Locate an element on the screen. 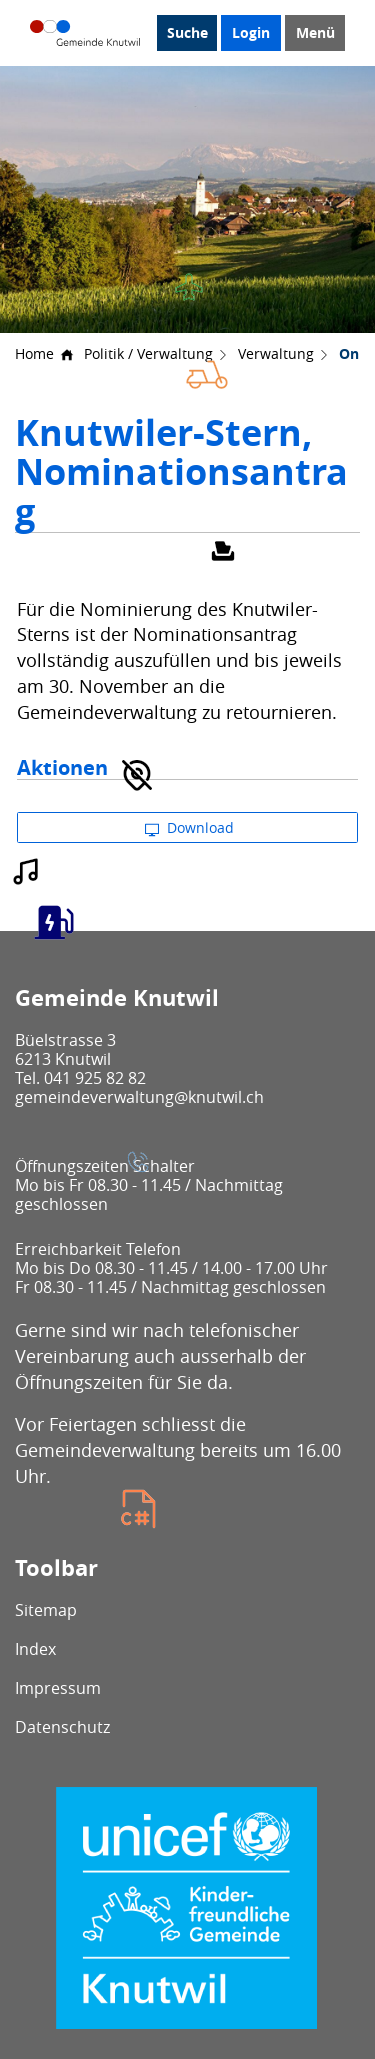  select moped or scooter delivery option is located at coordinates (207, 376).